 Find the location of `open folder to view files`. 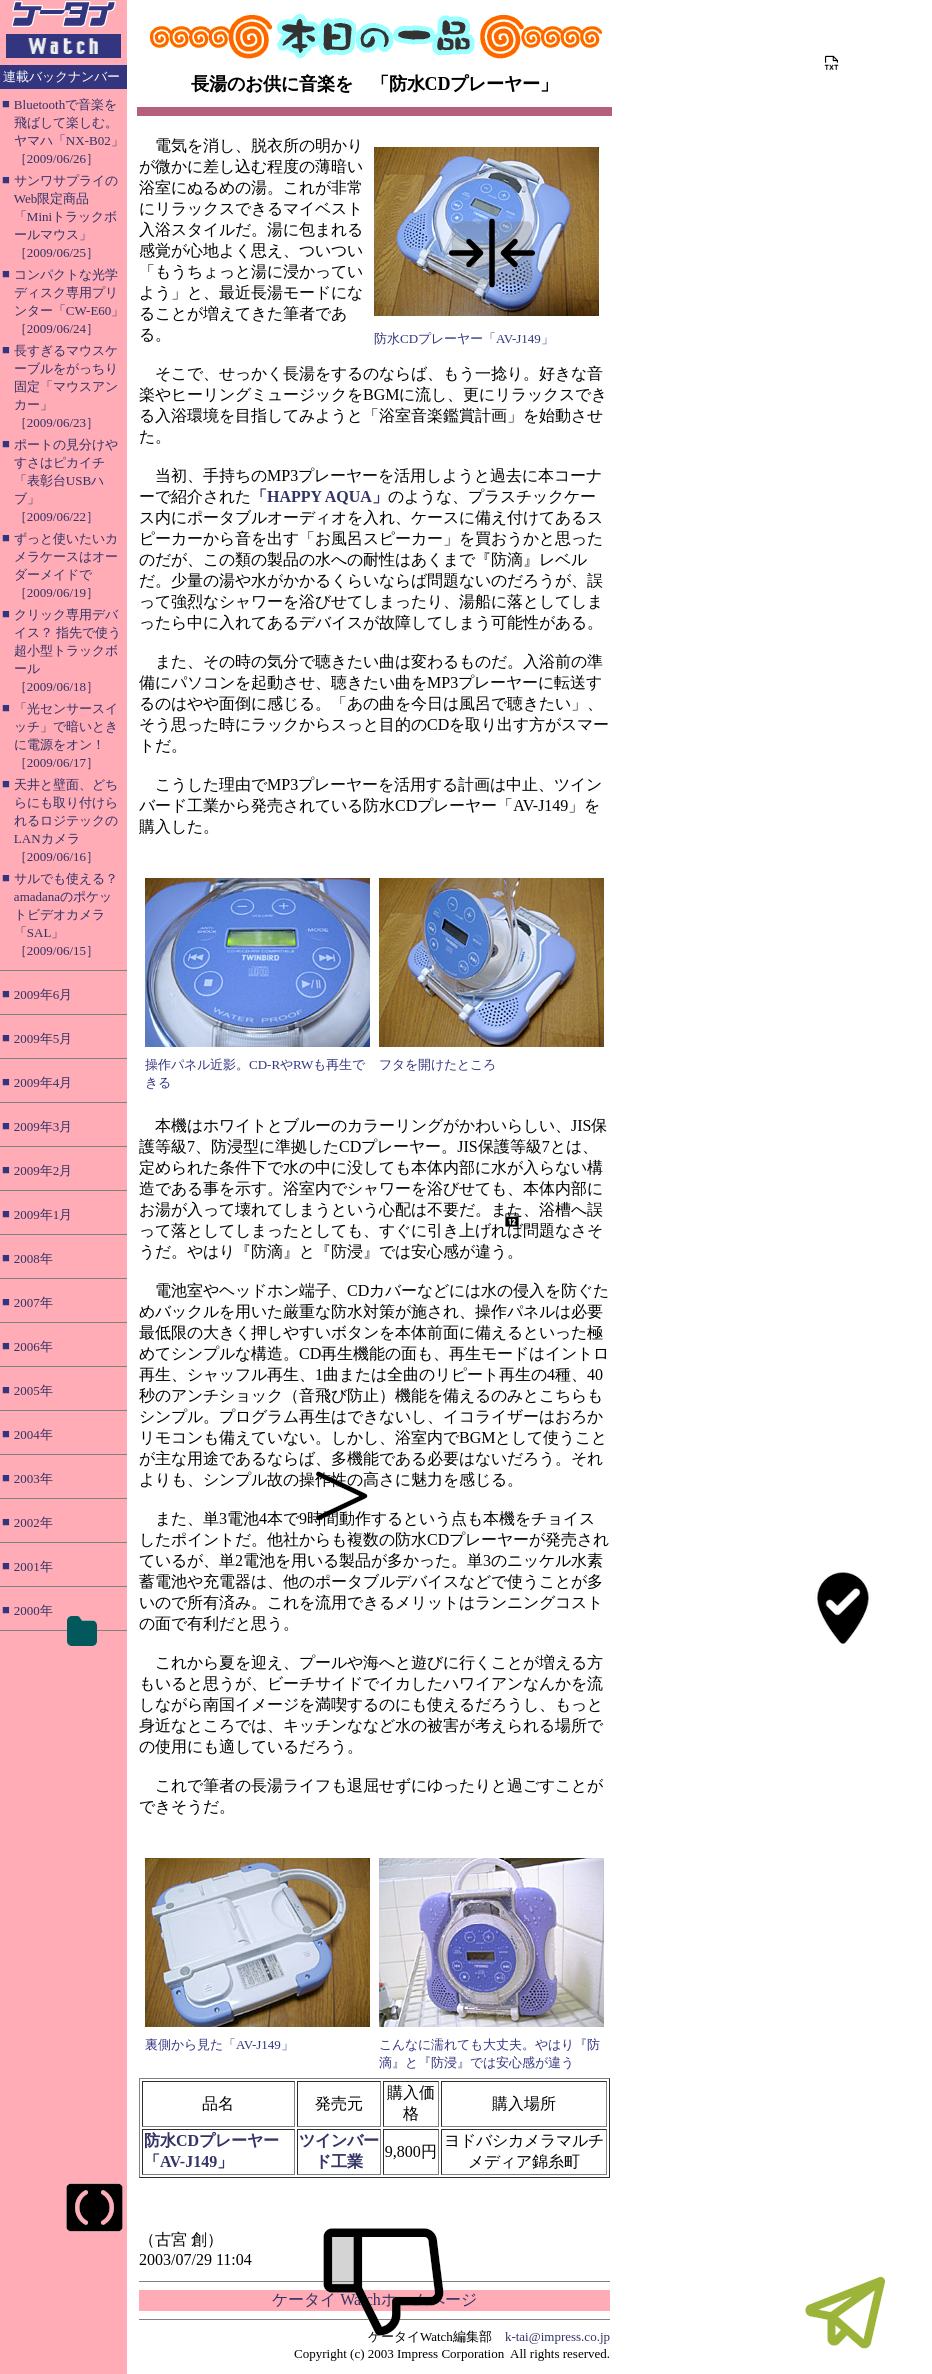

open folder to view files is located at coordinates (82, 1631).